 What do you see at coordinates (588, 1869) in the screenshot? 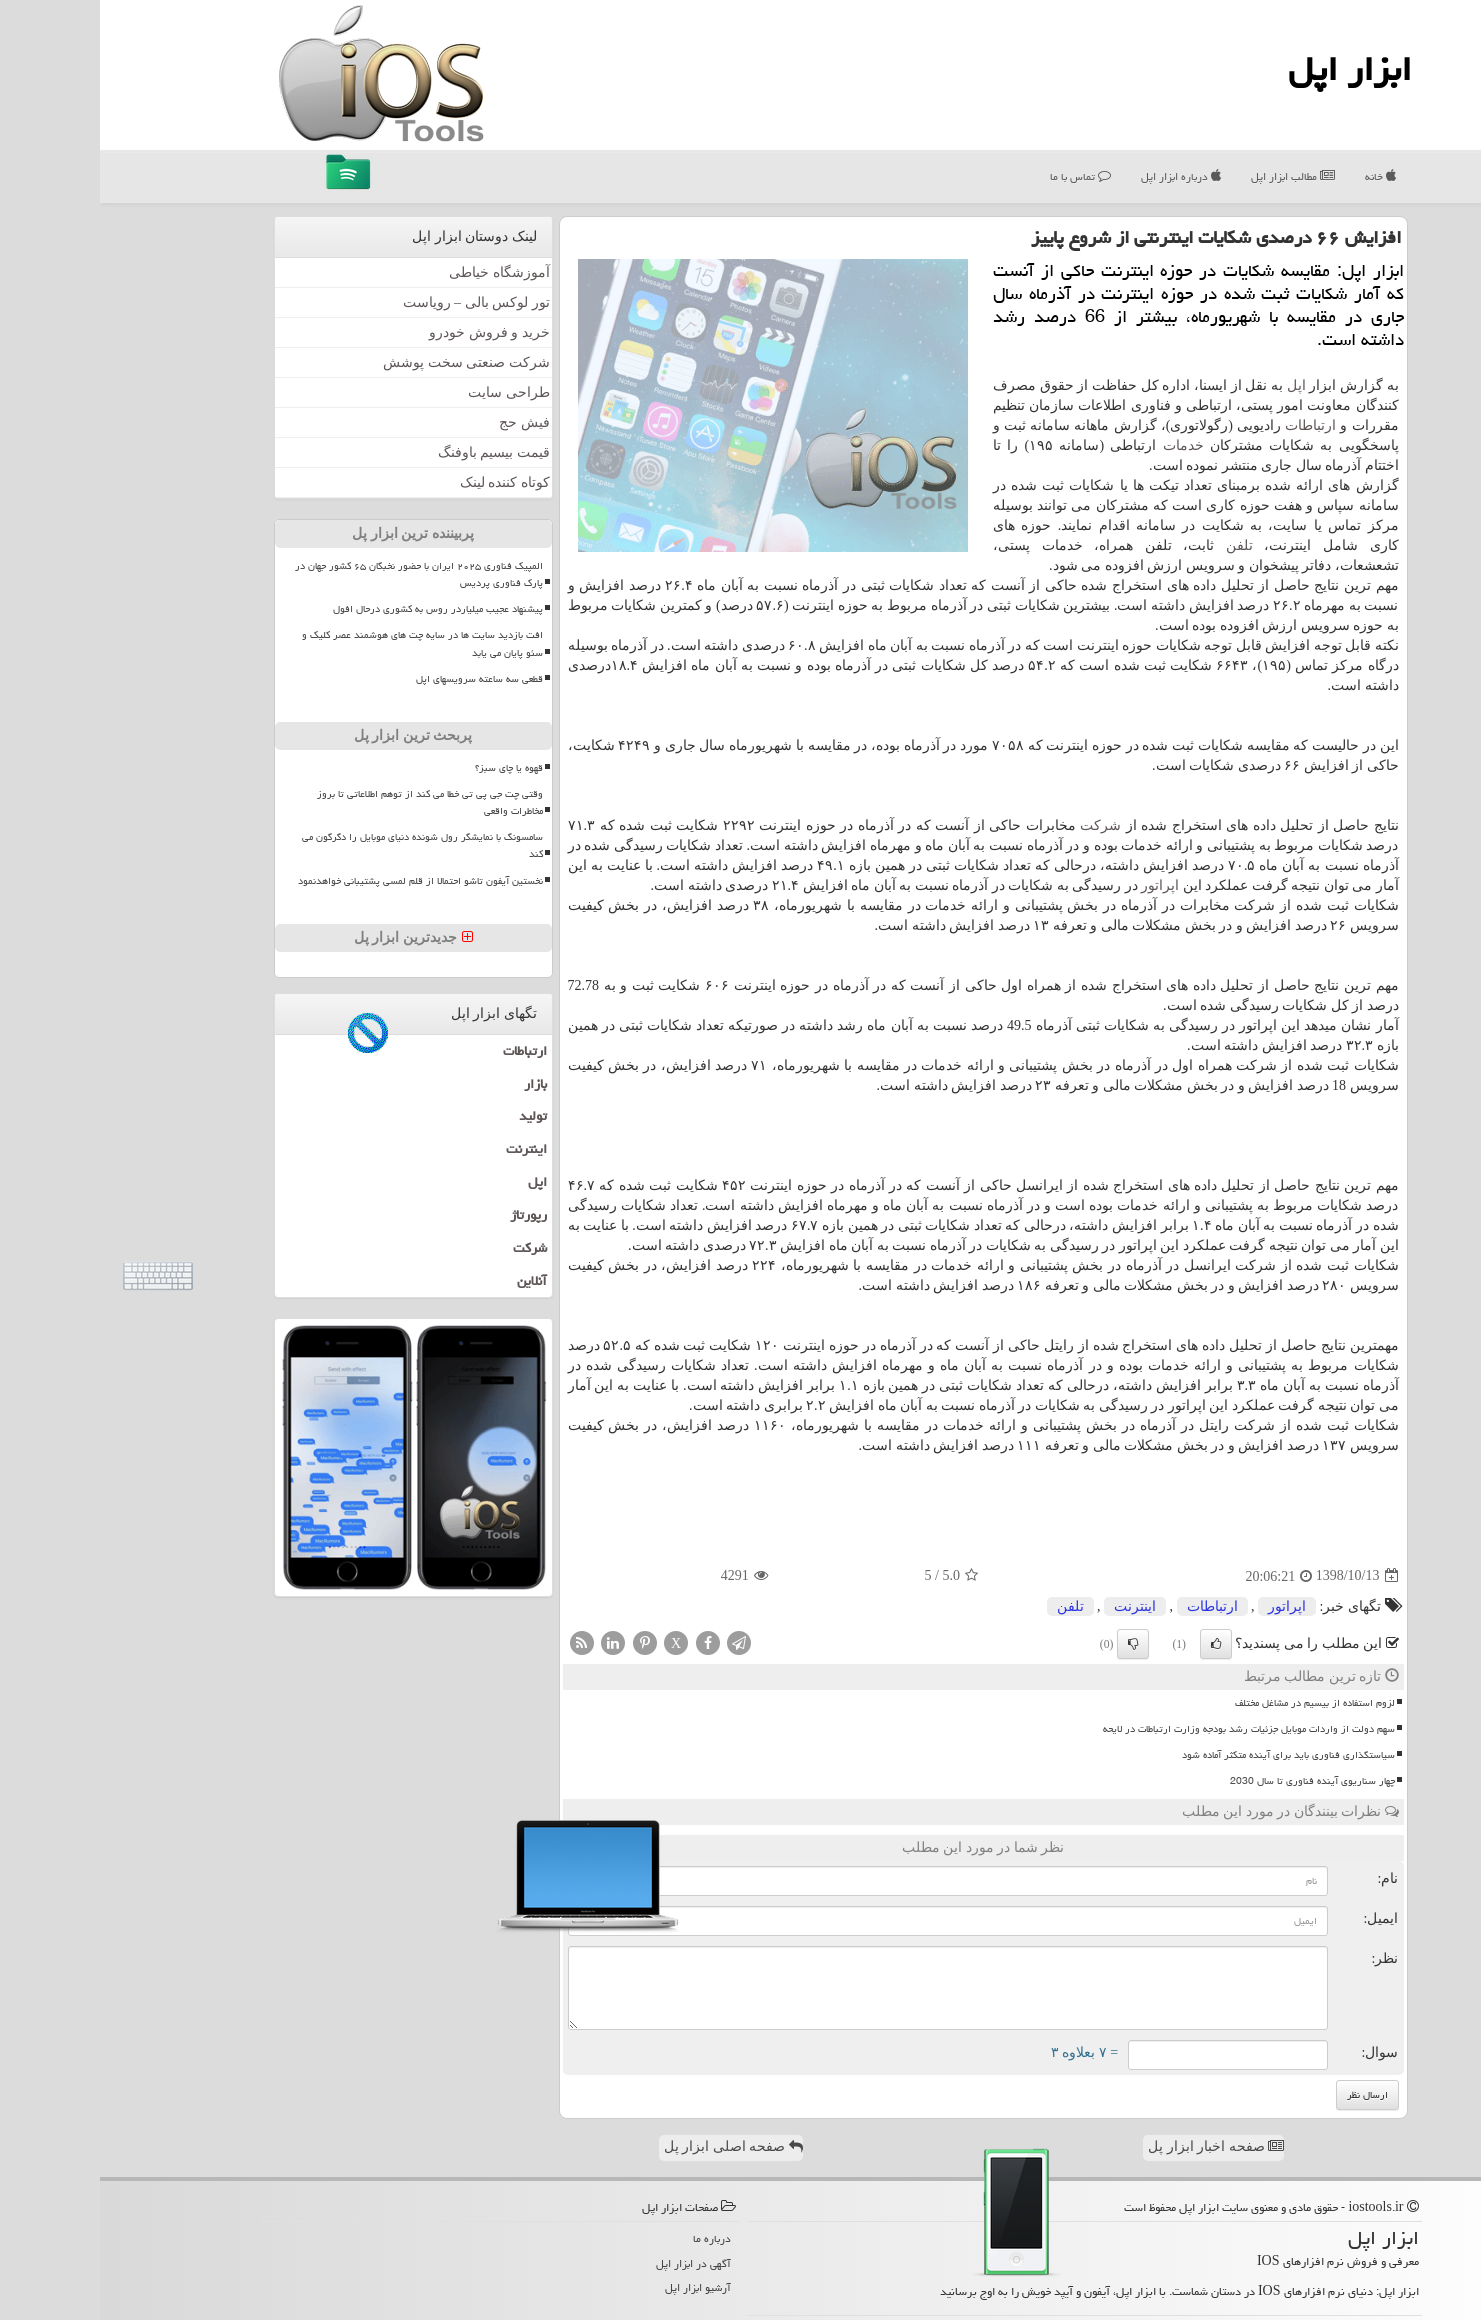
I see `represents this macbook pro device in system settings` at bounding box center [588, 1869].